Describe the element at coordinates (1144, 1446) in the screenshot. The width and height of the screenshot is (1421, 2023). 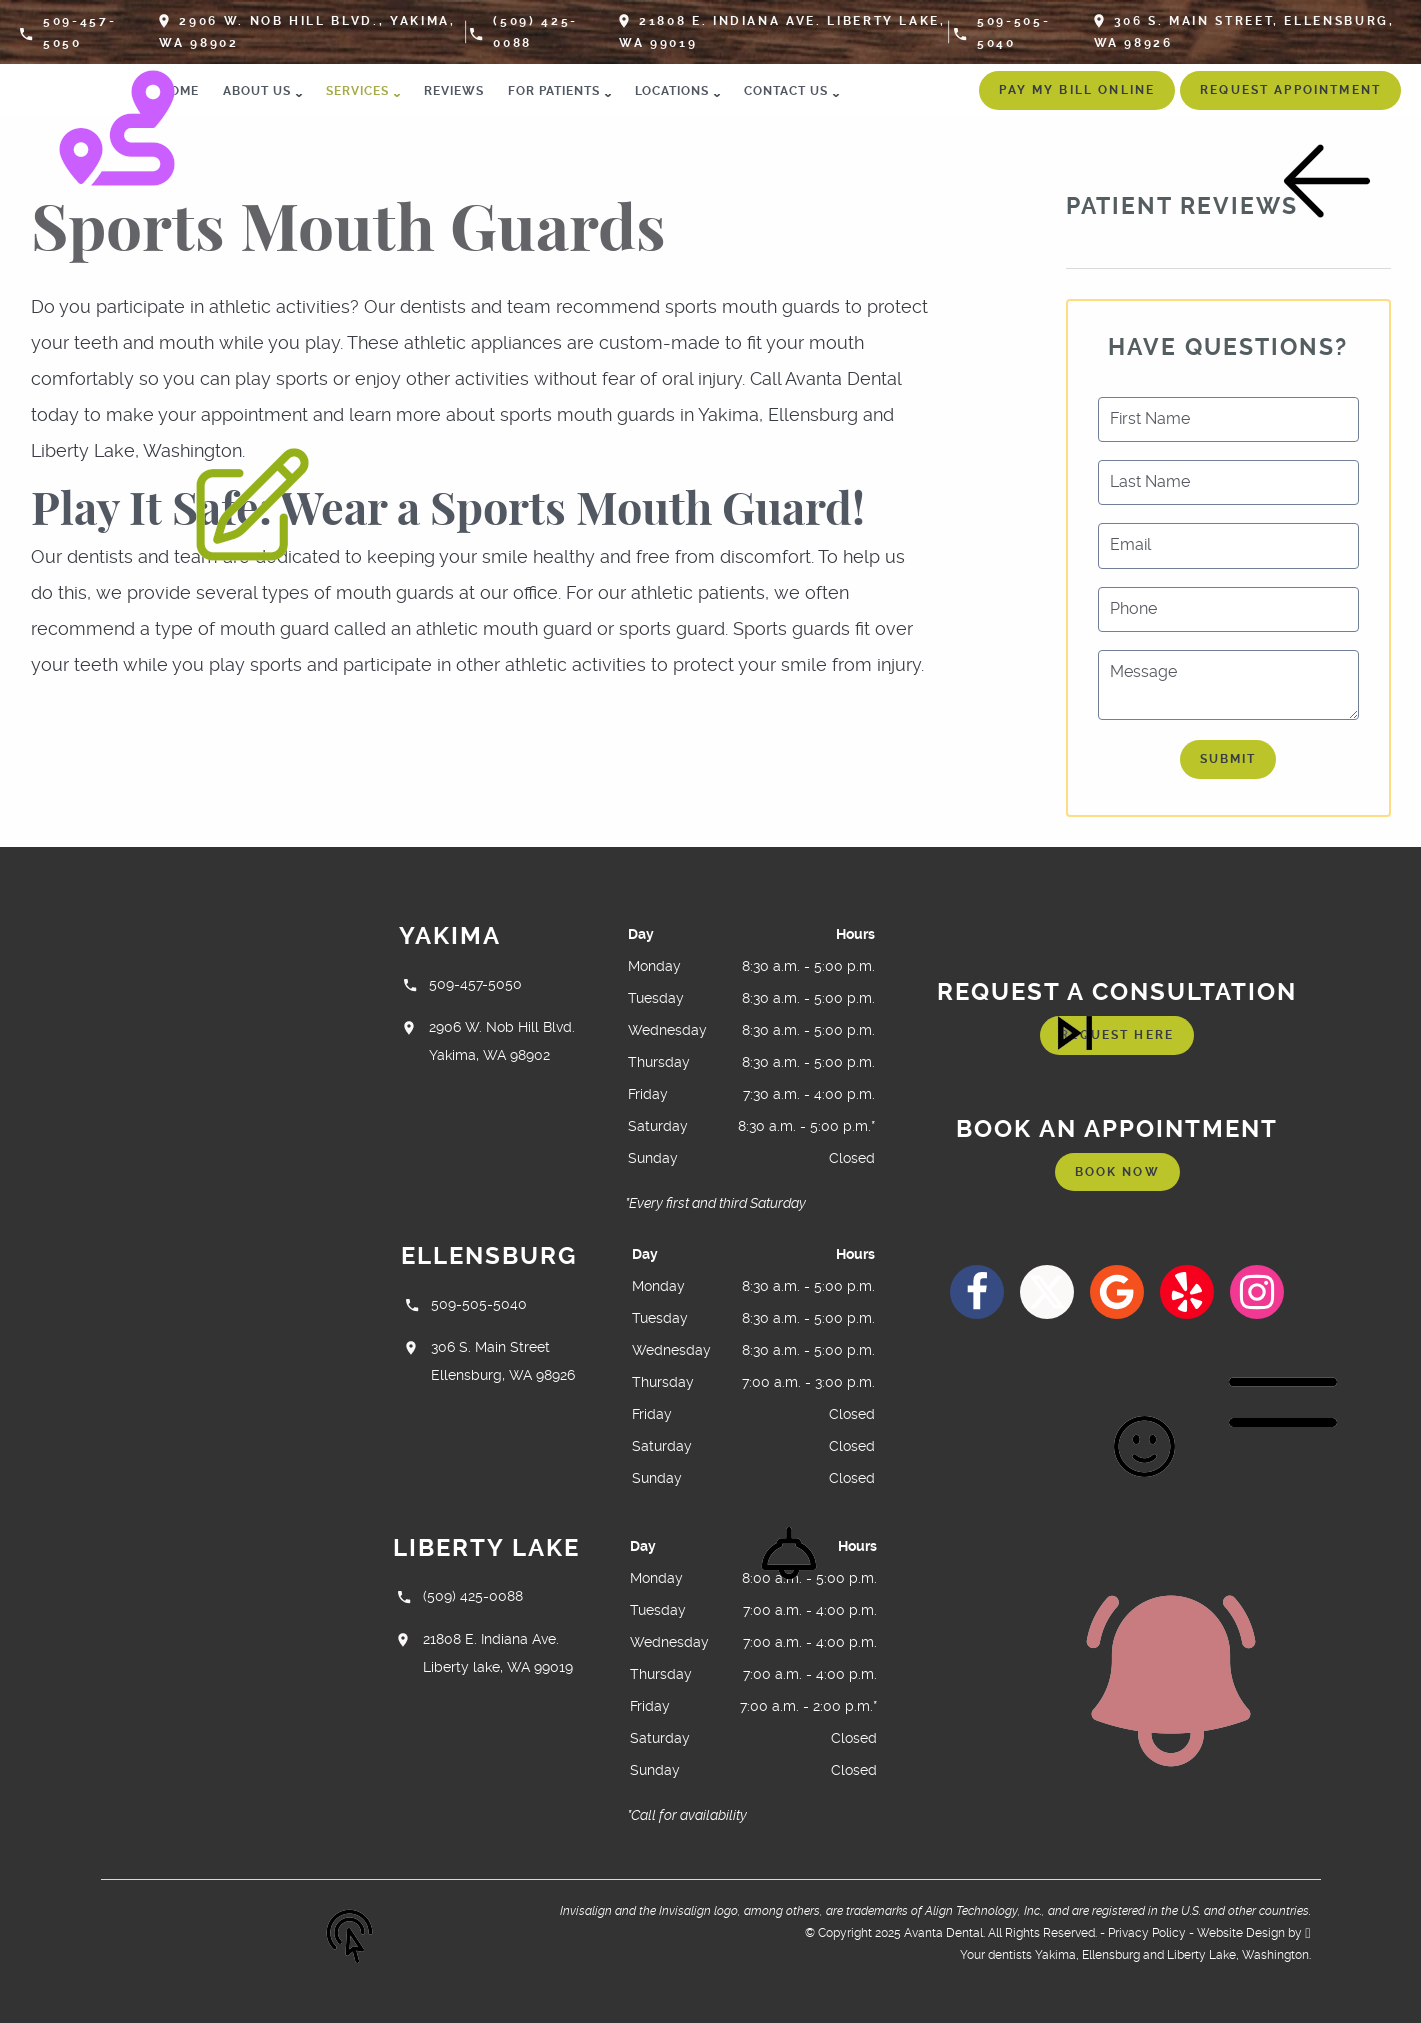
I see `add an emoji or reaction` at that location.